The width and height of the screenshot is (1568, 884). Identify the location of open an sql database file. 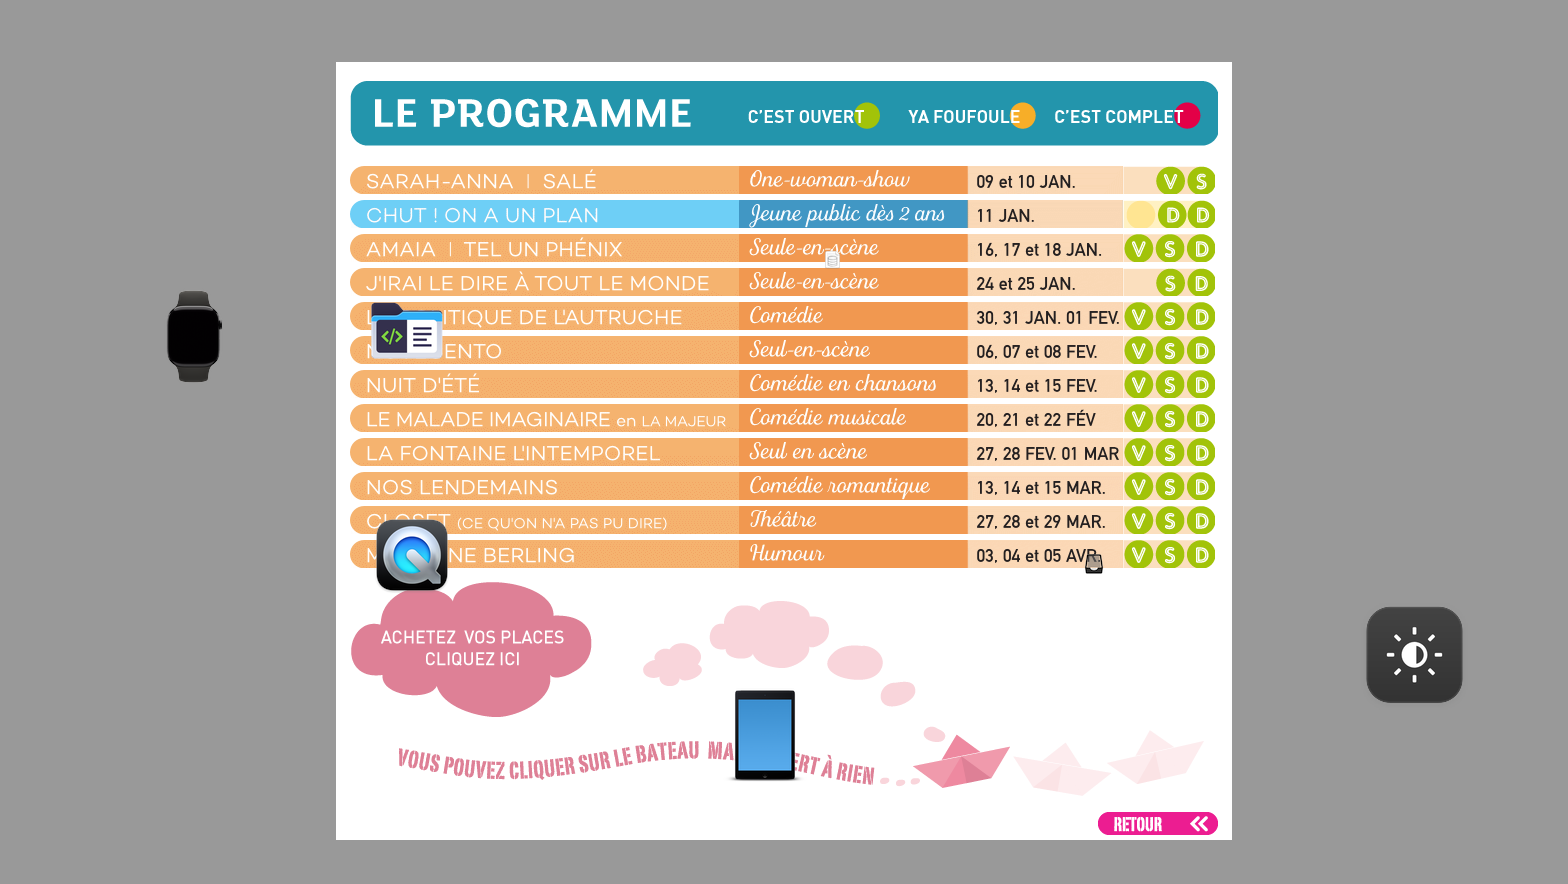
(832, 259).